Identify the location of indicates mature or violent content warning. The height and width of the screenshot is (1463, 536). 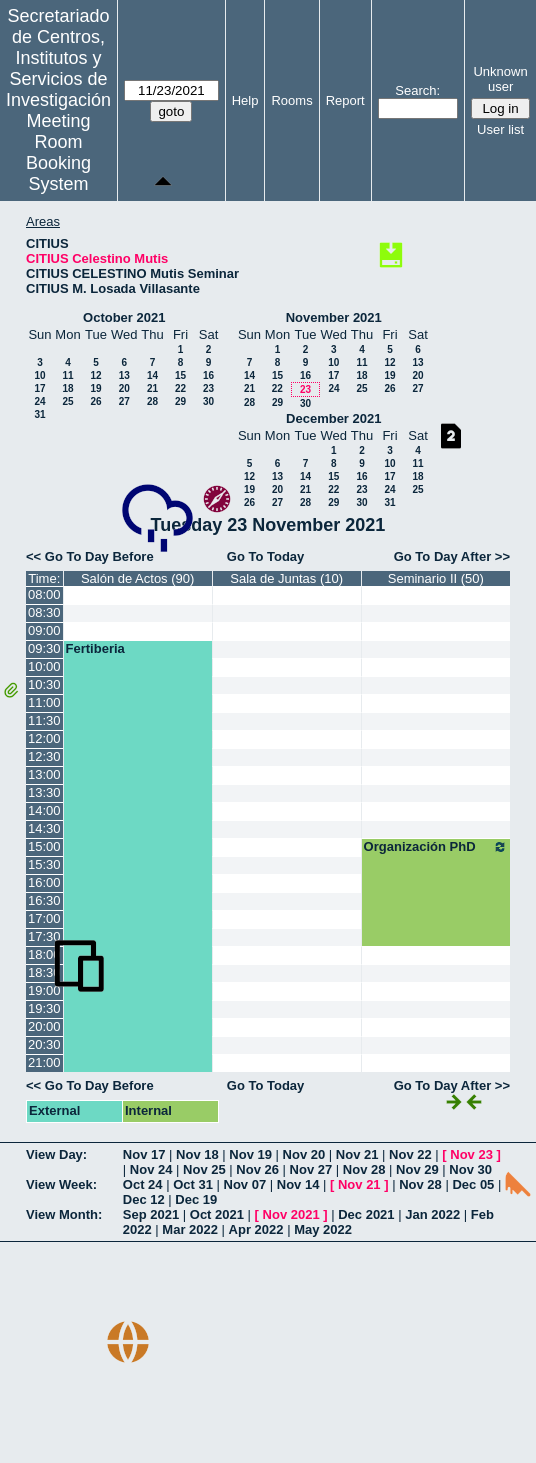
(517, 1184).